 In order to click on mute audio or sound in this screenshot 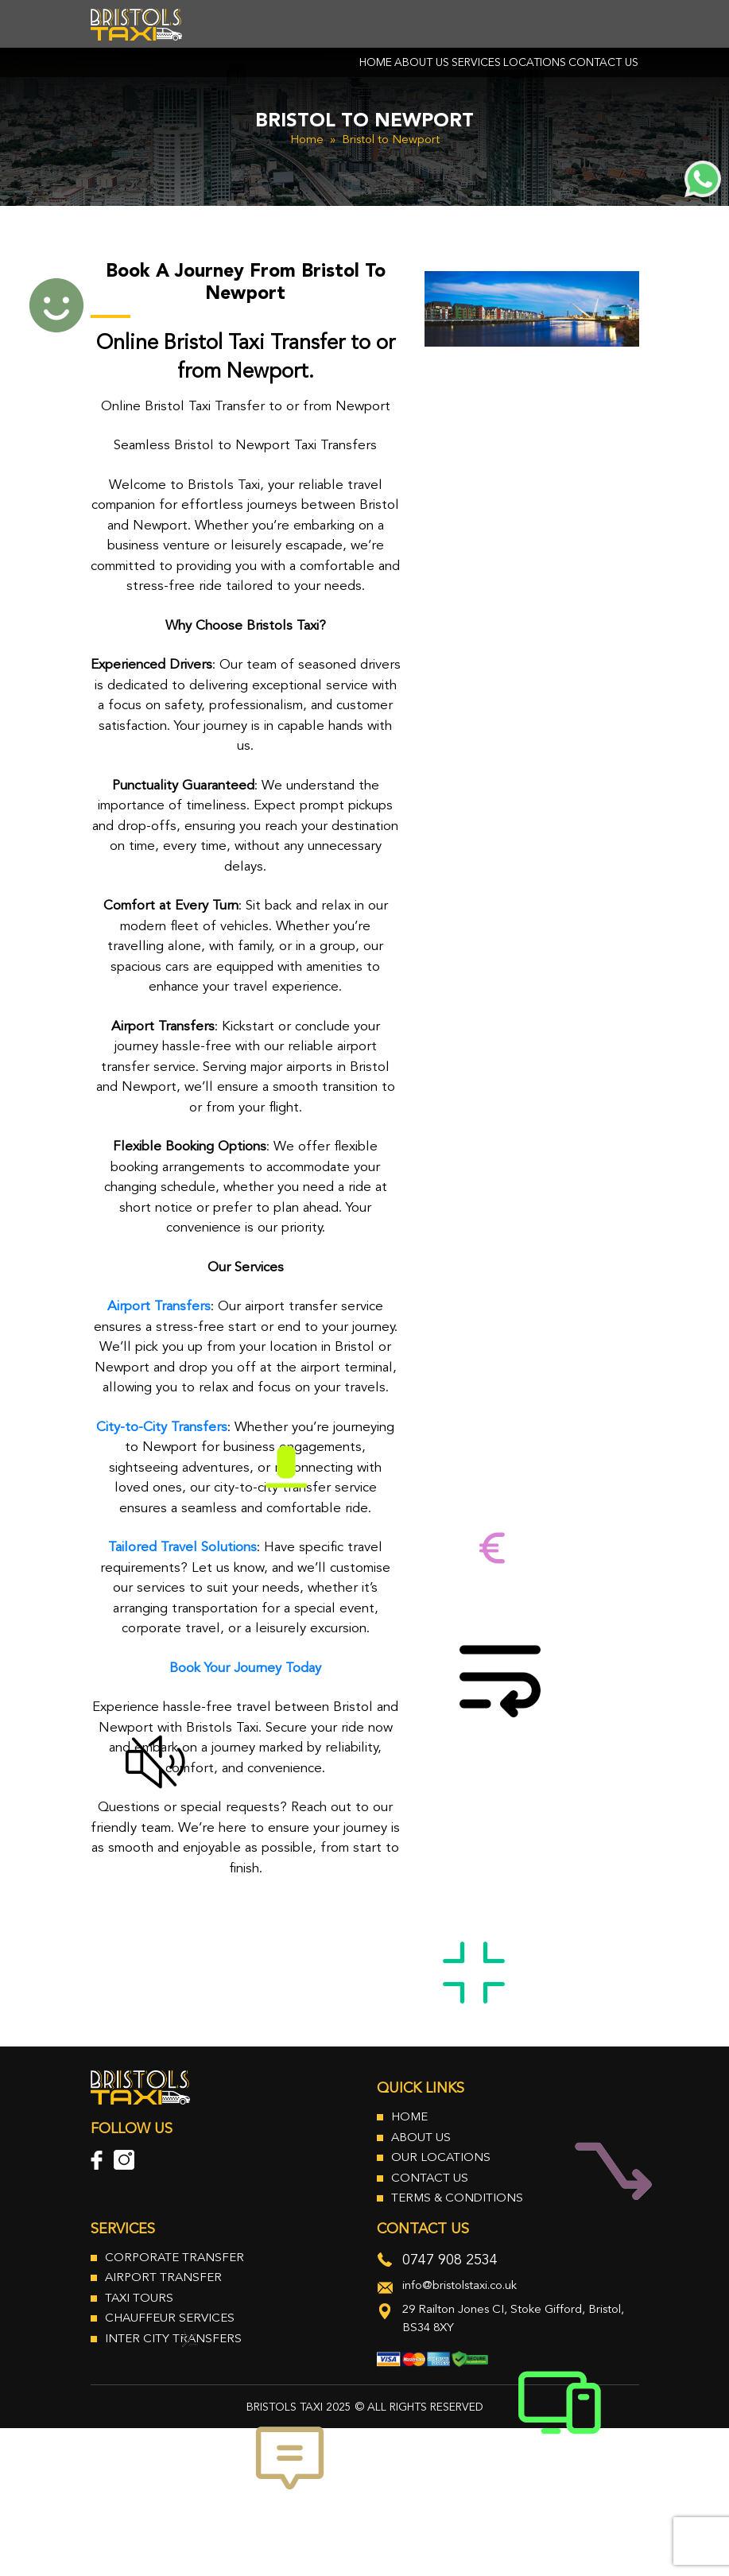, I will do `click(154, 1762)`.